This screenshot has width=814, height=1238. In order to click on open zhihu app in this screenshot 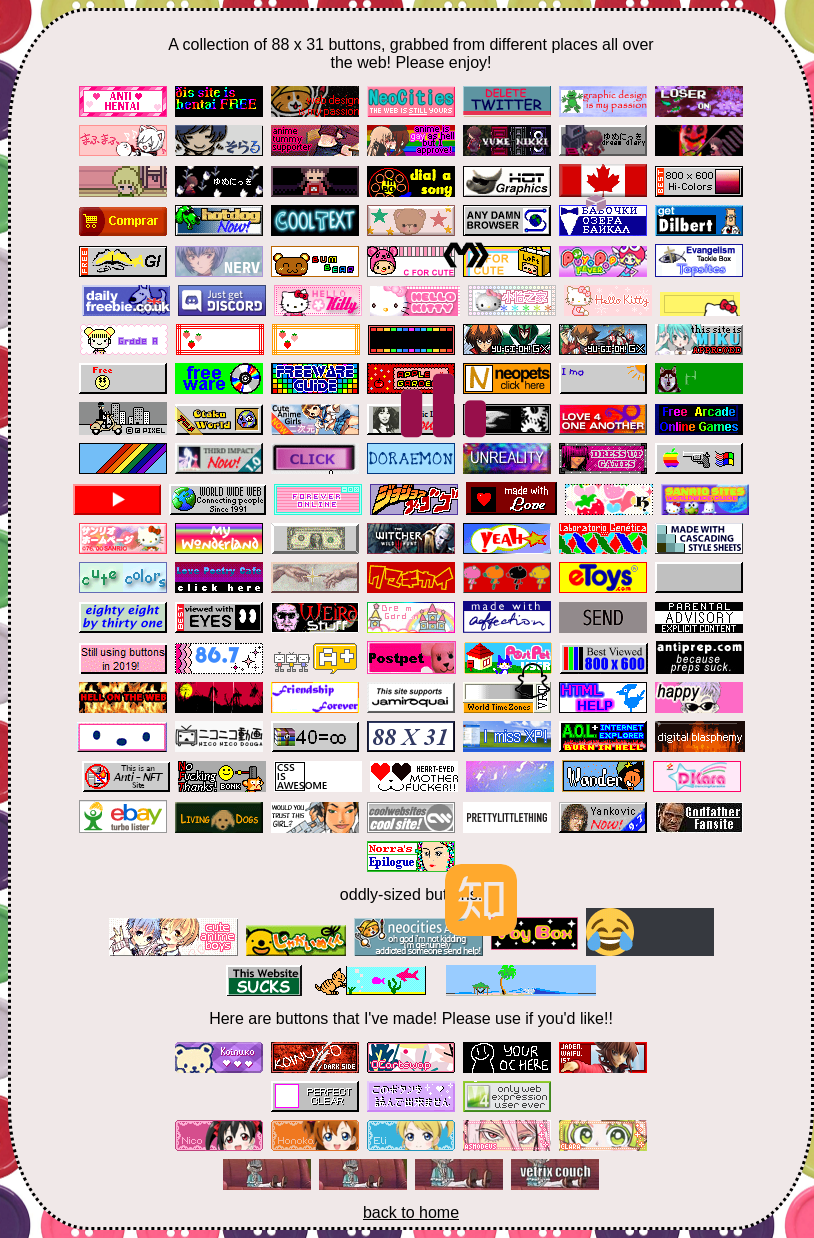, I will do `click(481, 900)`.